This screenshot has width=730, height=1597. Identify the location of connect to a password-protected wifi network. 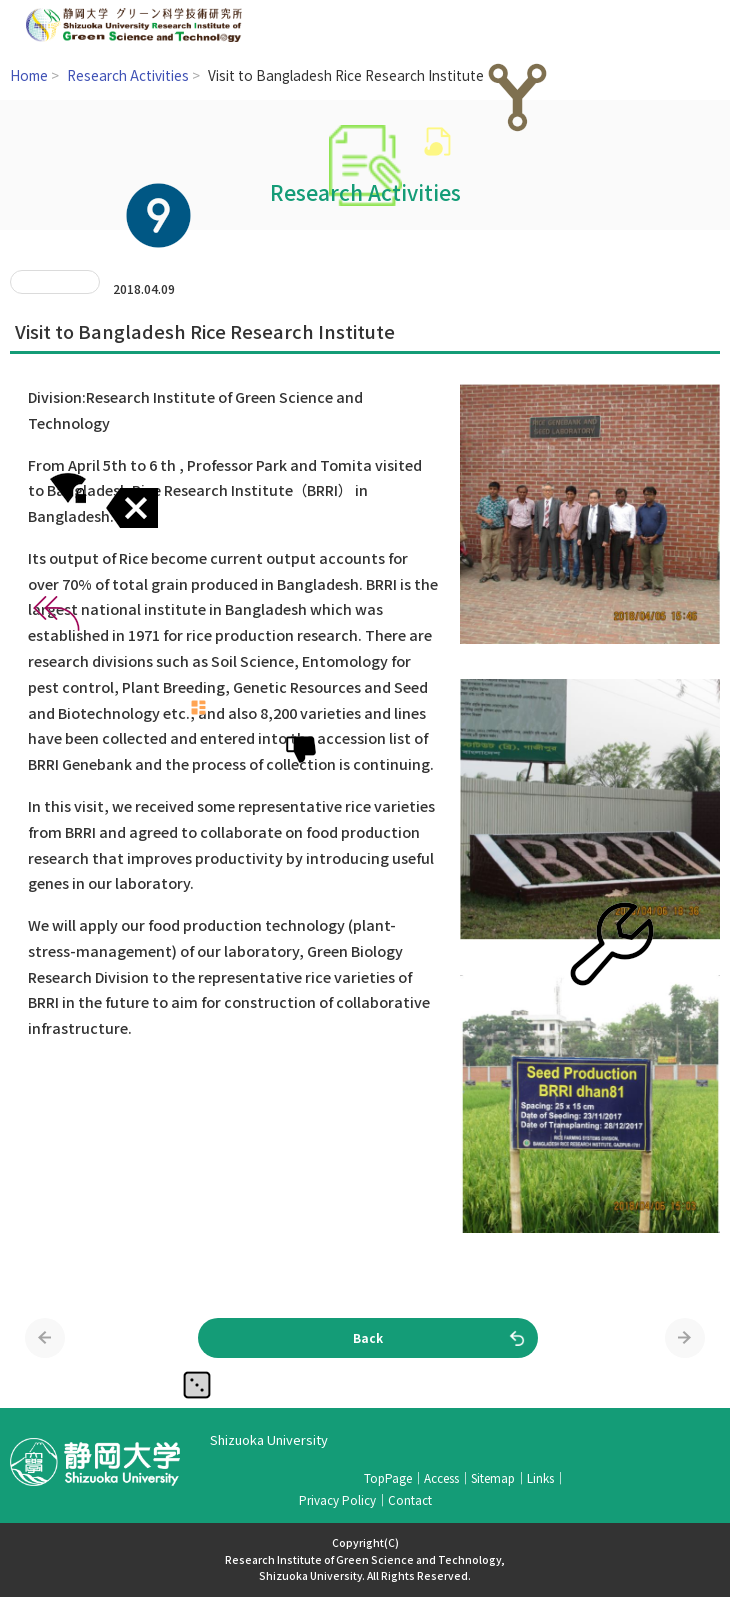
(68, 488).